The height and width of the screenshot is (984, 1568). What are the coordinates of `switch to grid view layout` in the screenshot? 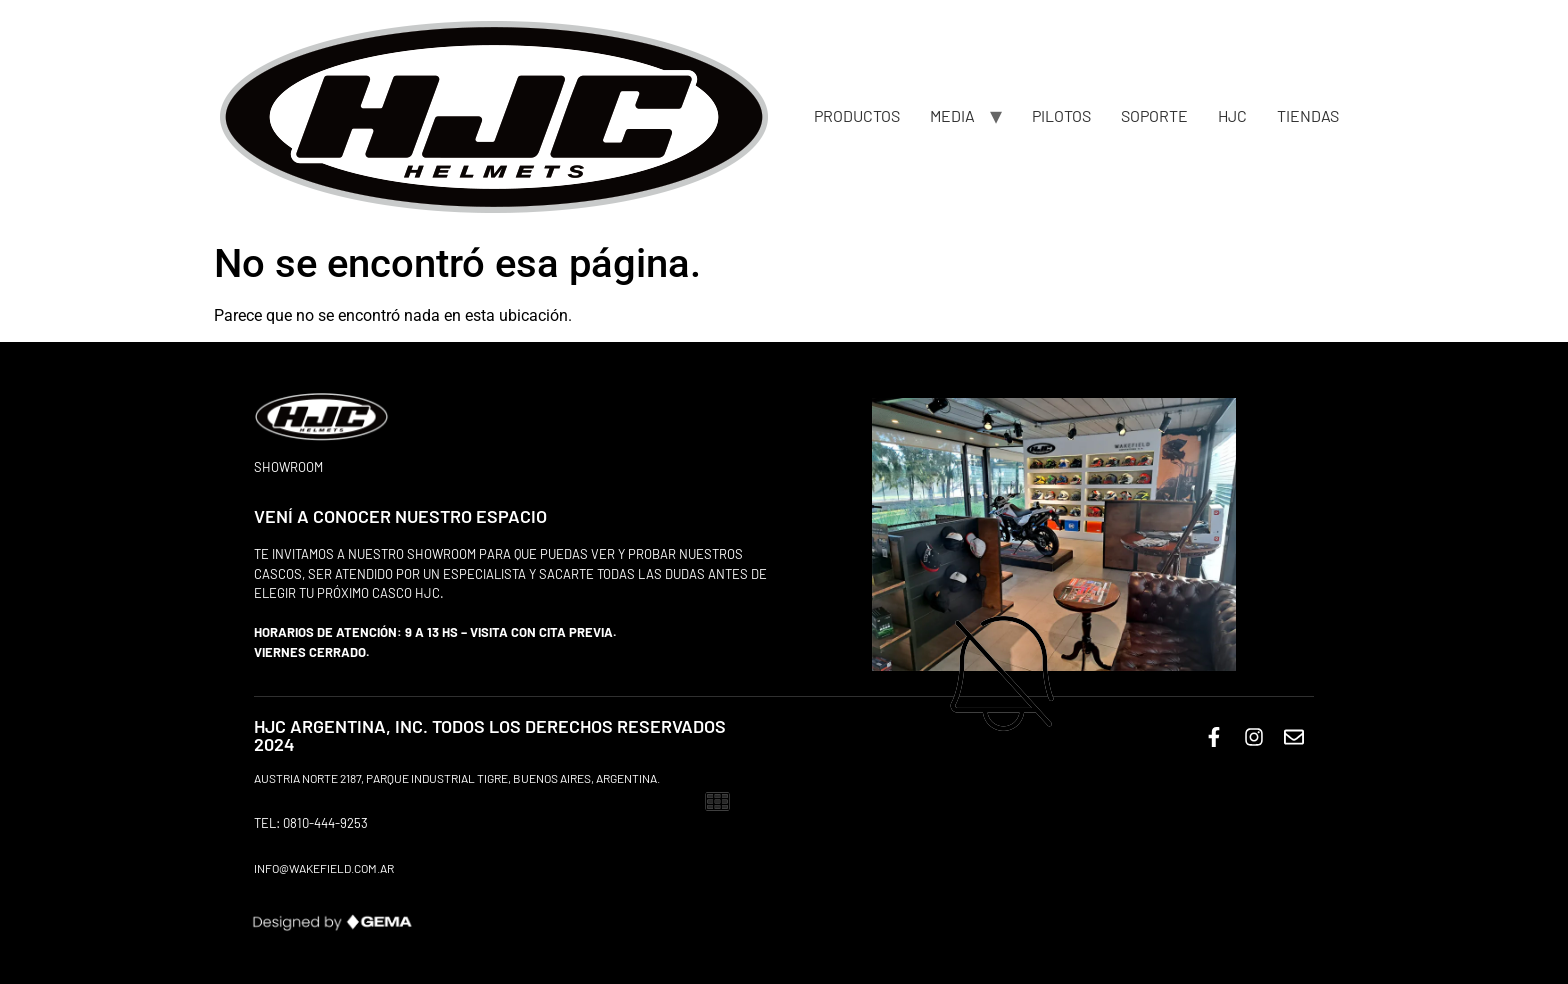 It's located at (717, 801).